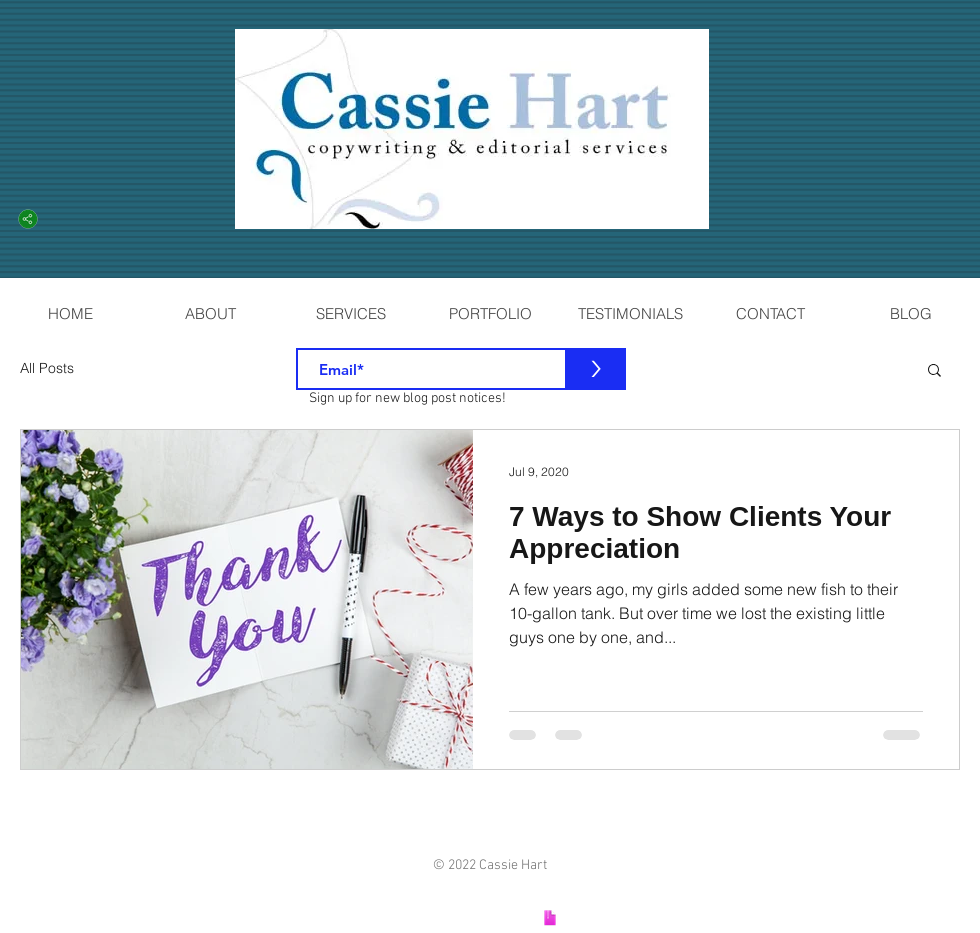  Describe the element at coordinates (550, 918) in the screenshot. I see `open a compressed RAR archive file` at that location.